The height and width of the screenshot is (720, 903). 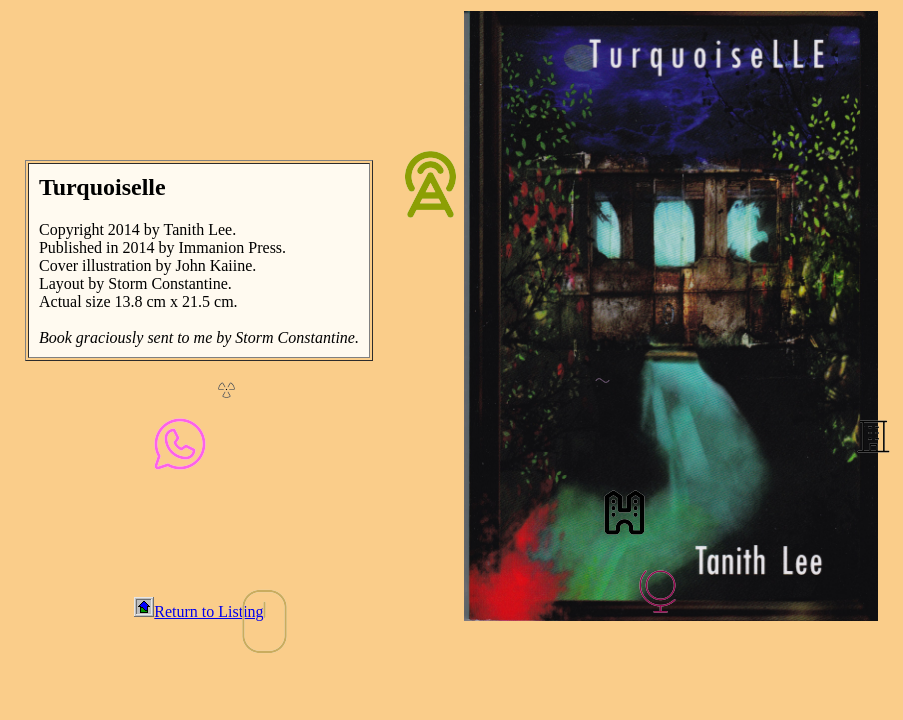 What do you see at coordinates (624, 512) in the screenshot?
I see `access fortress or castle-related content` at bounding box center [624, 512].